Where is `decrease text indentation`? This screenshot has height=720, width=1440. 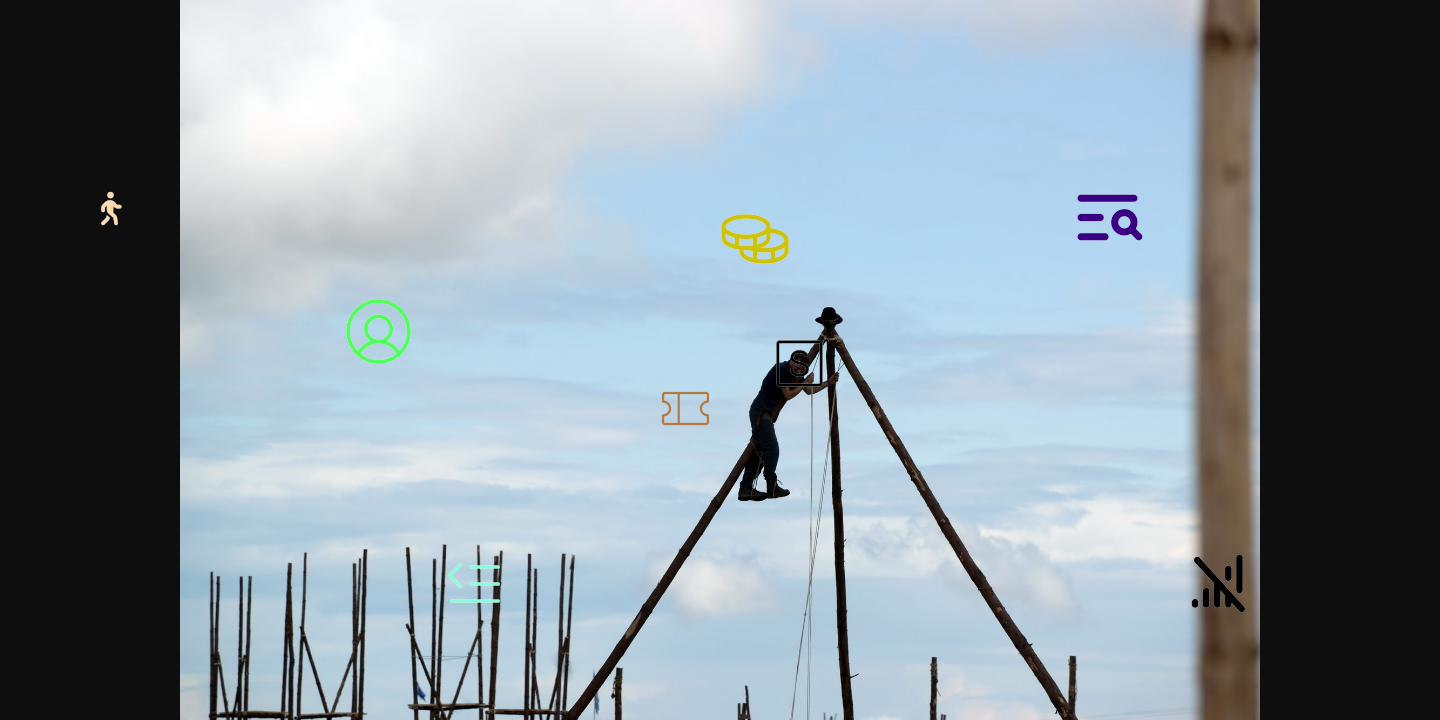
decrease text indentation is located at coordinates (475, 584).